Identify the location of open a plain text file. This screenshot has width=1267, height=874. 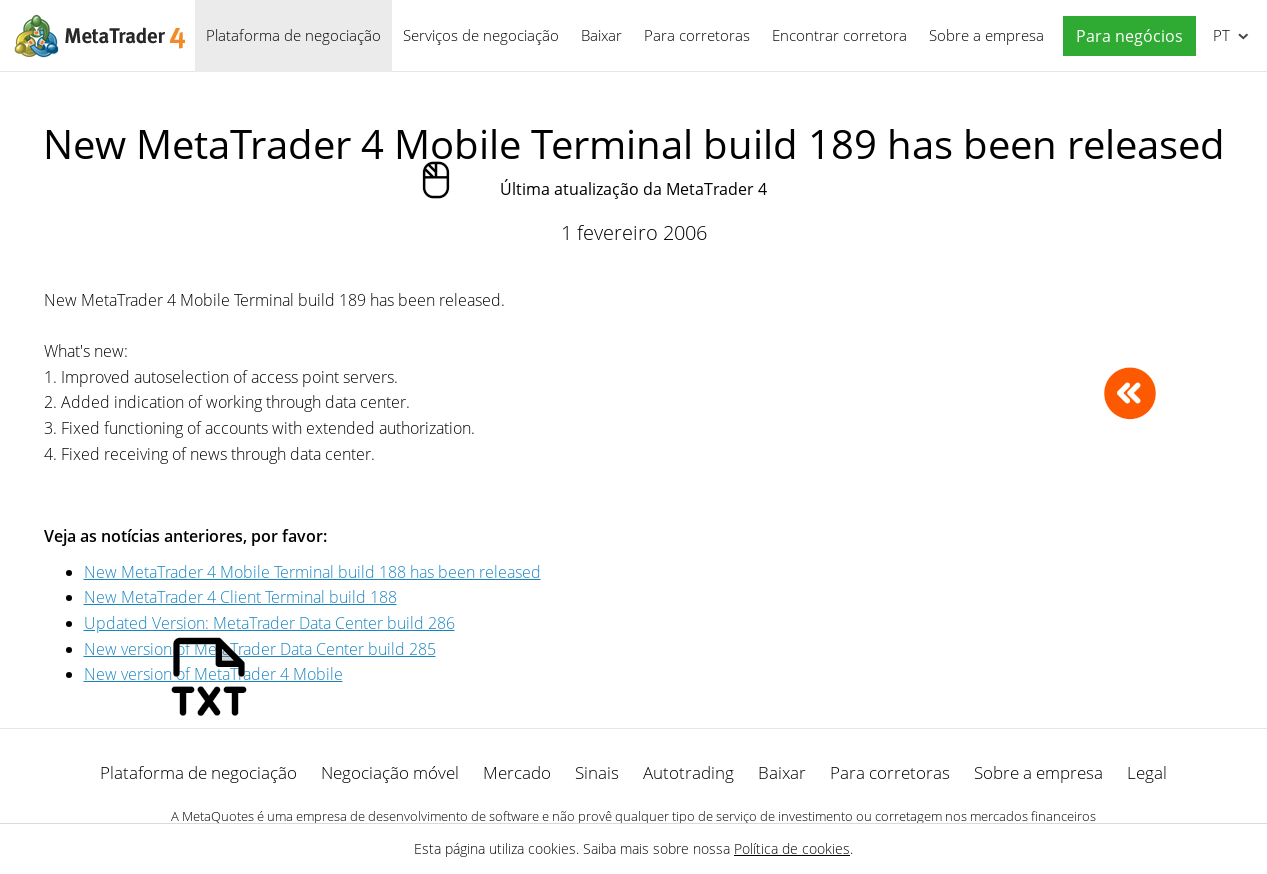
(209, 680).